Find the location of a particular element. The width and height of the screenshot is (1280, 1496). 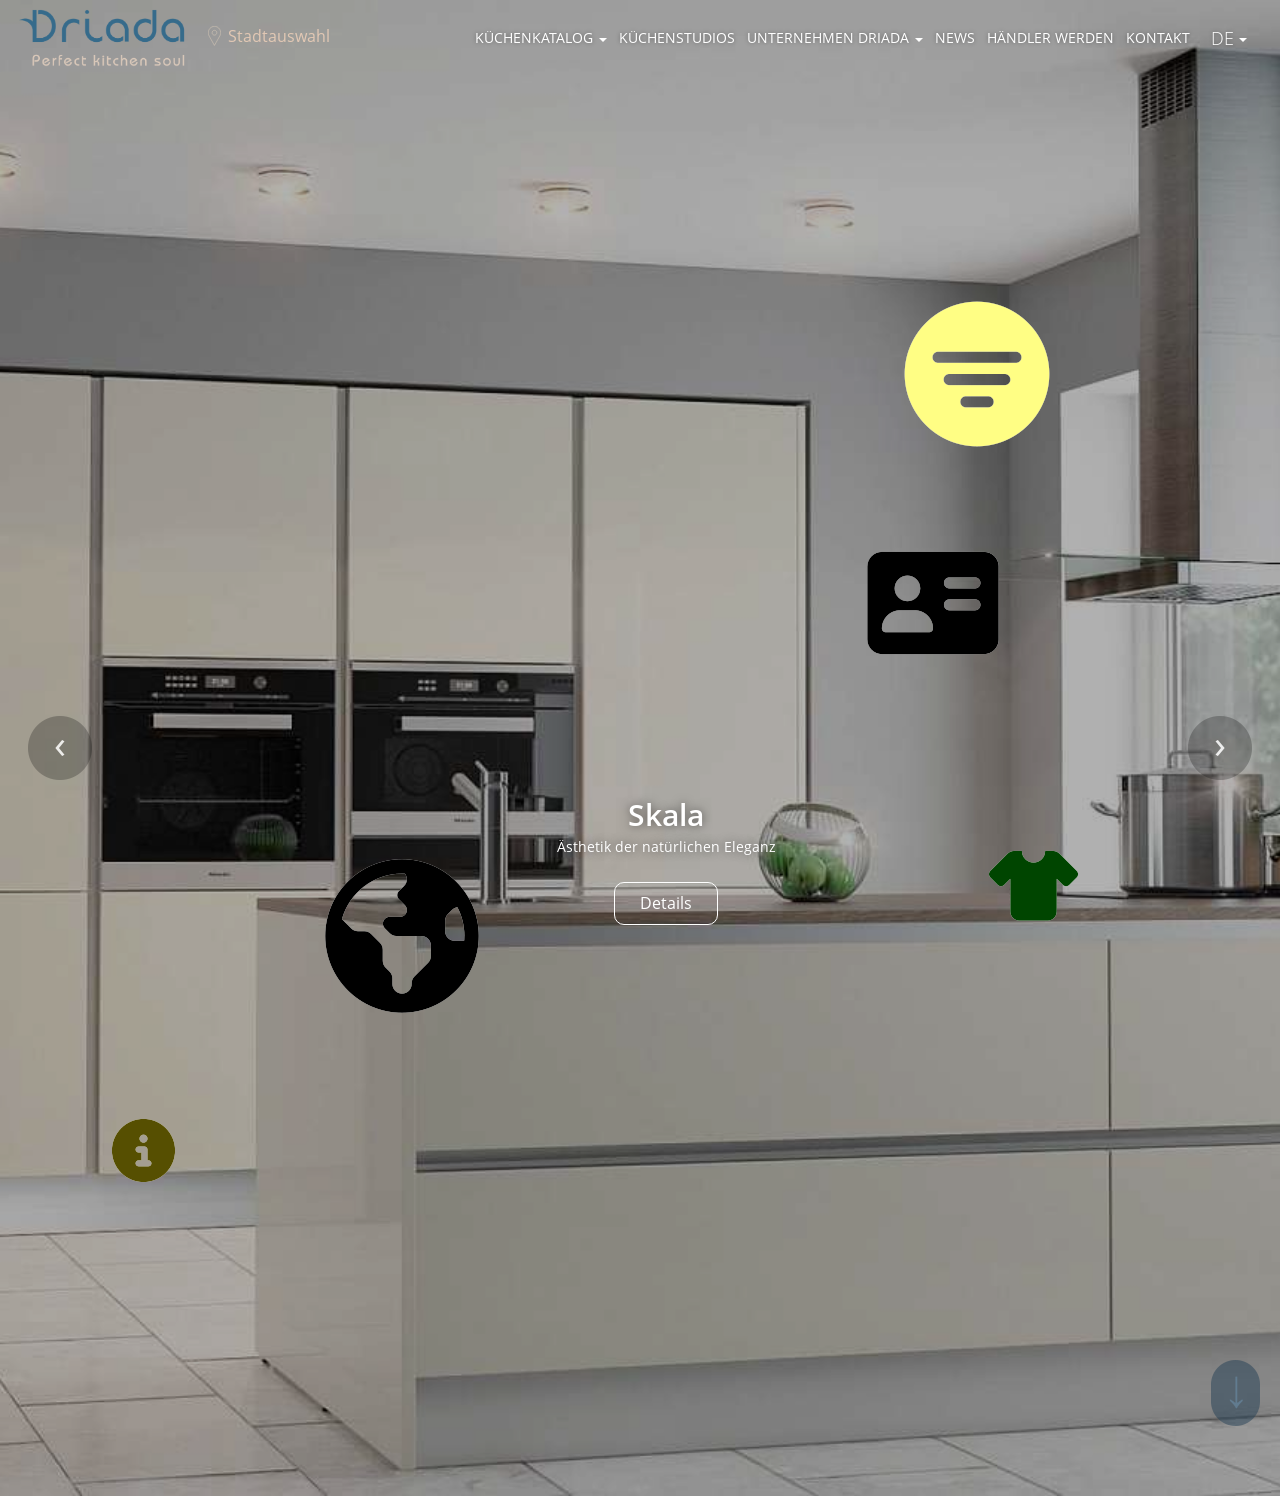

view contact details is located at coordinates (933, 603).